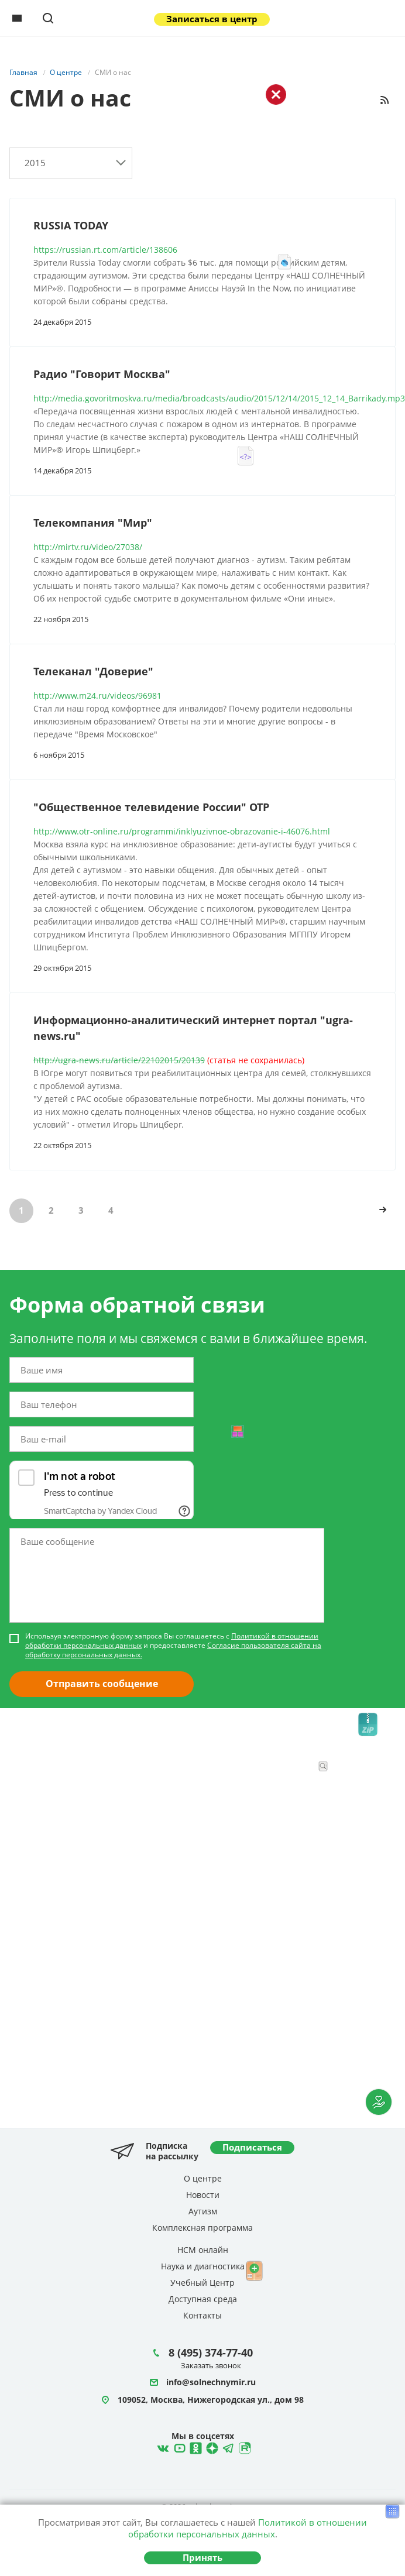 The image size is (405, 2576). What do you see at coordinates (245, 455) in the screenshot?
I see `a PHP source code file` at bounding box center [245, 455].